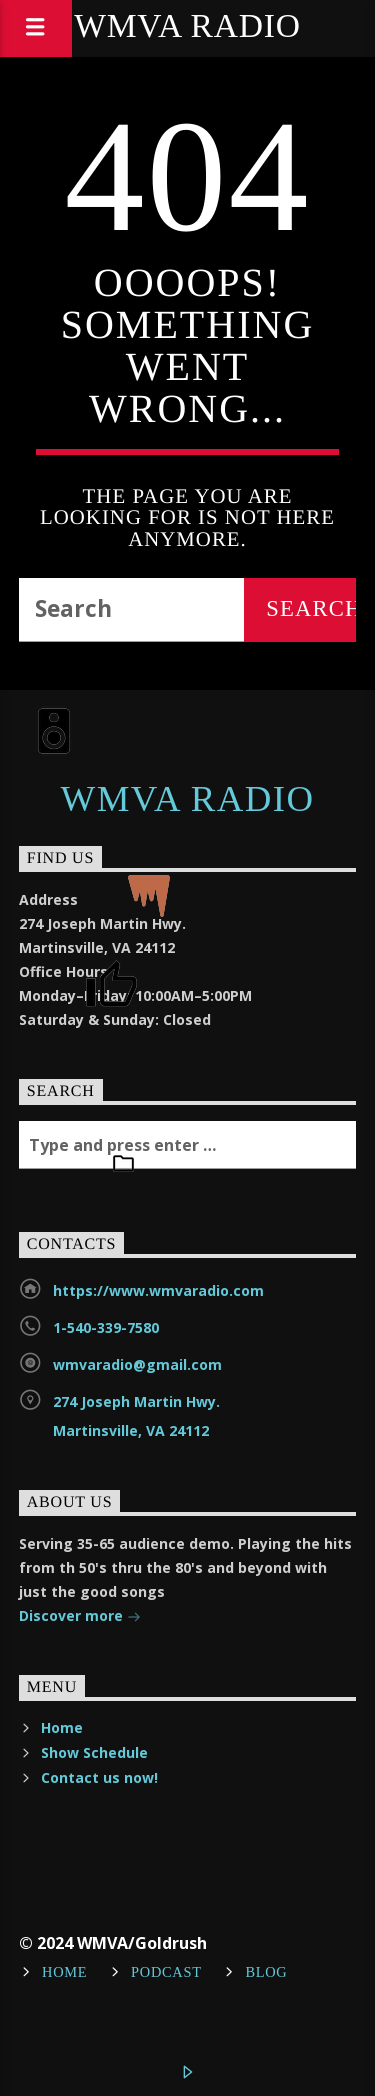 Image resolution: width=375 pixels, height=2096 pixels. I want to click on access a folder to view its contents, so click(123, 1163).